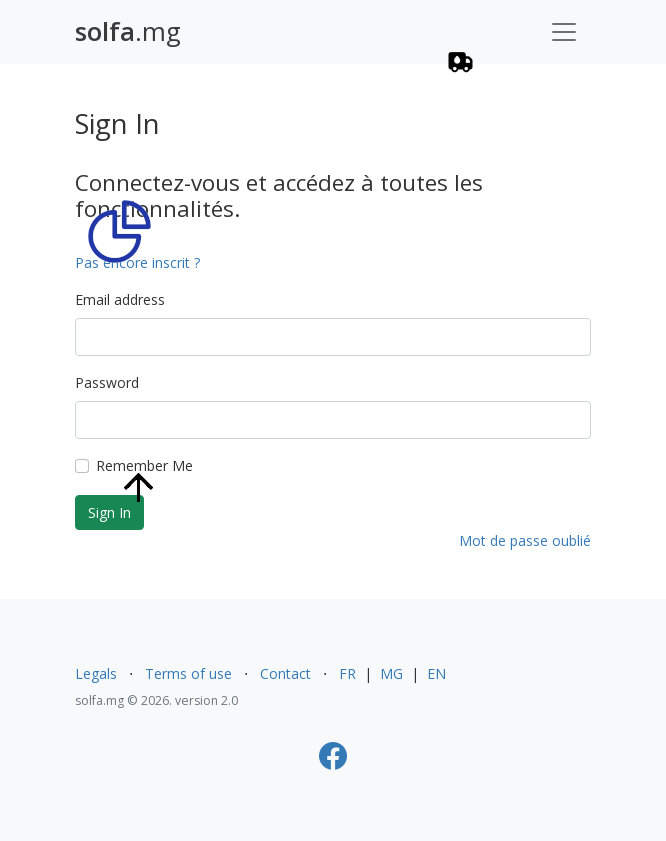 Image resolution: width=666 pixels, height=841 pixels. I want to click on water delivery service, so click(460, 61).